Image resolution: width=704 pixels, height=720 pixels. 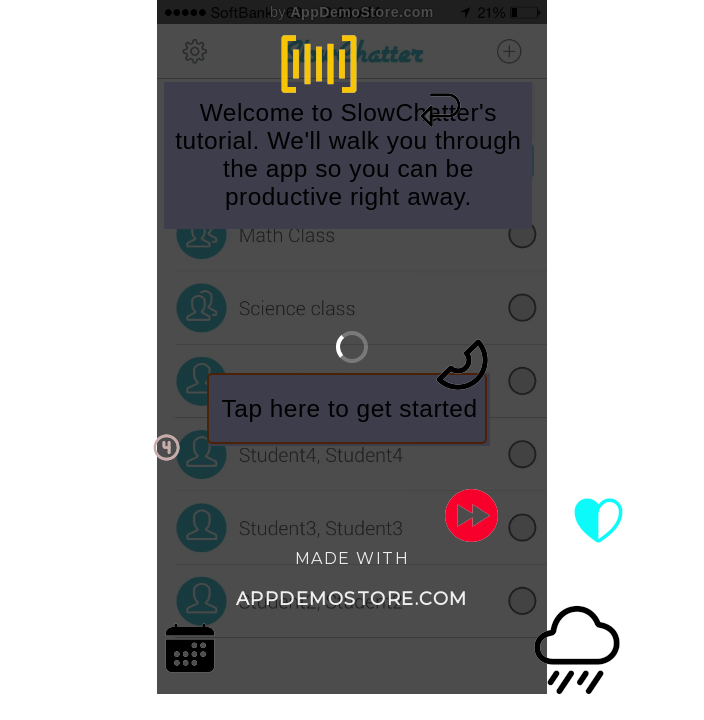 I want to click on skip to the next track, so click(x=471, y=515).